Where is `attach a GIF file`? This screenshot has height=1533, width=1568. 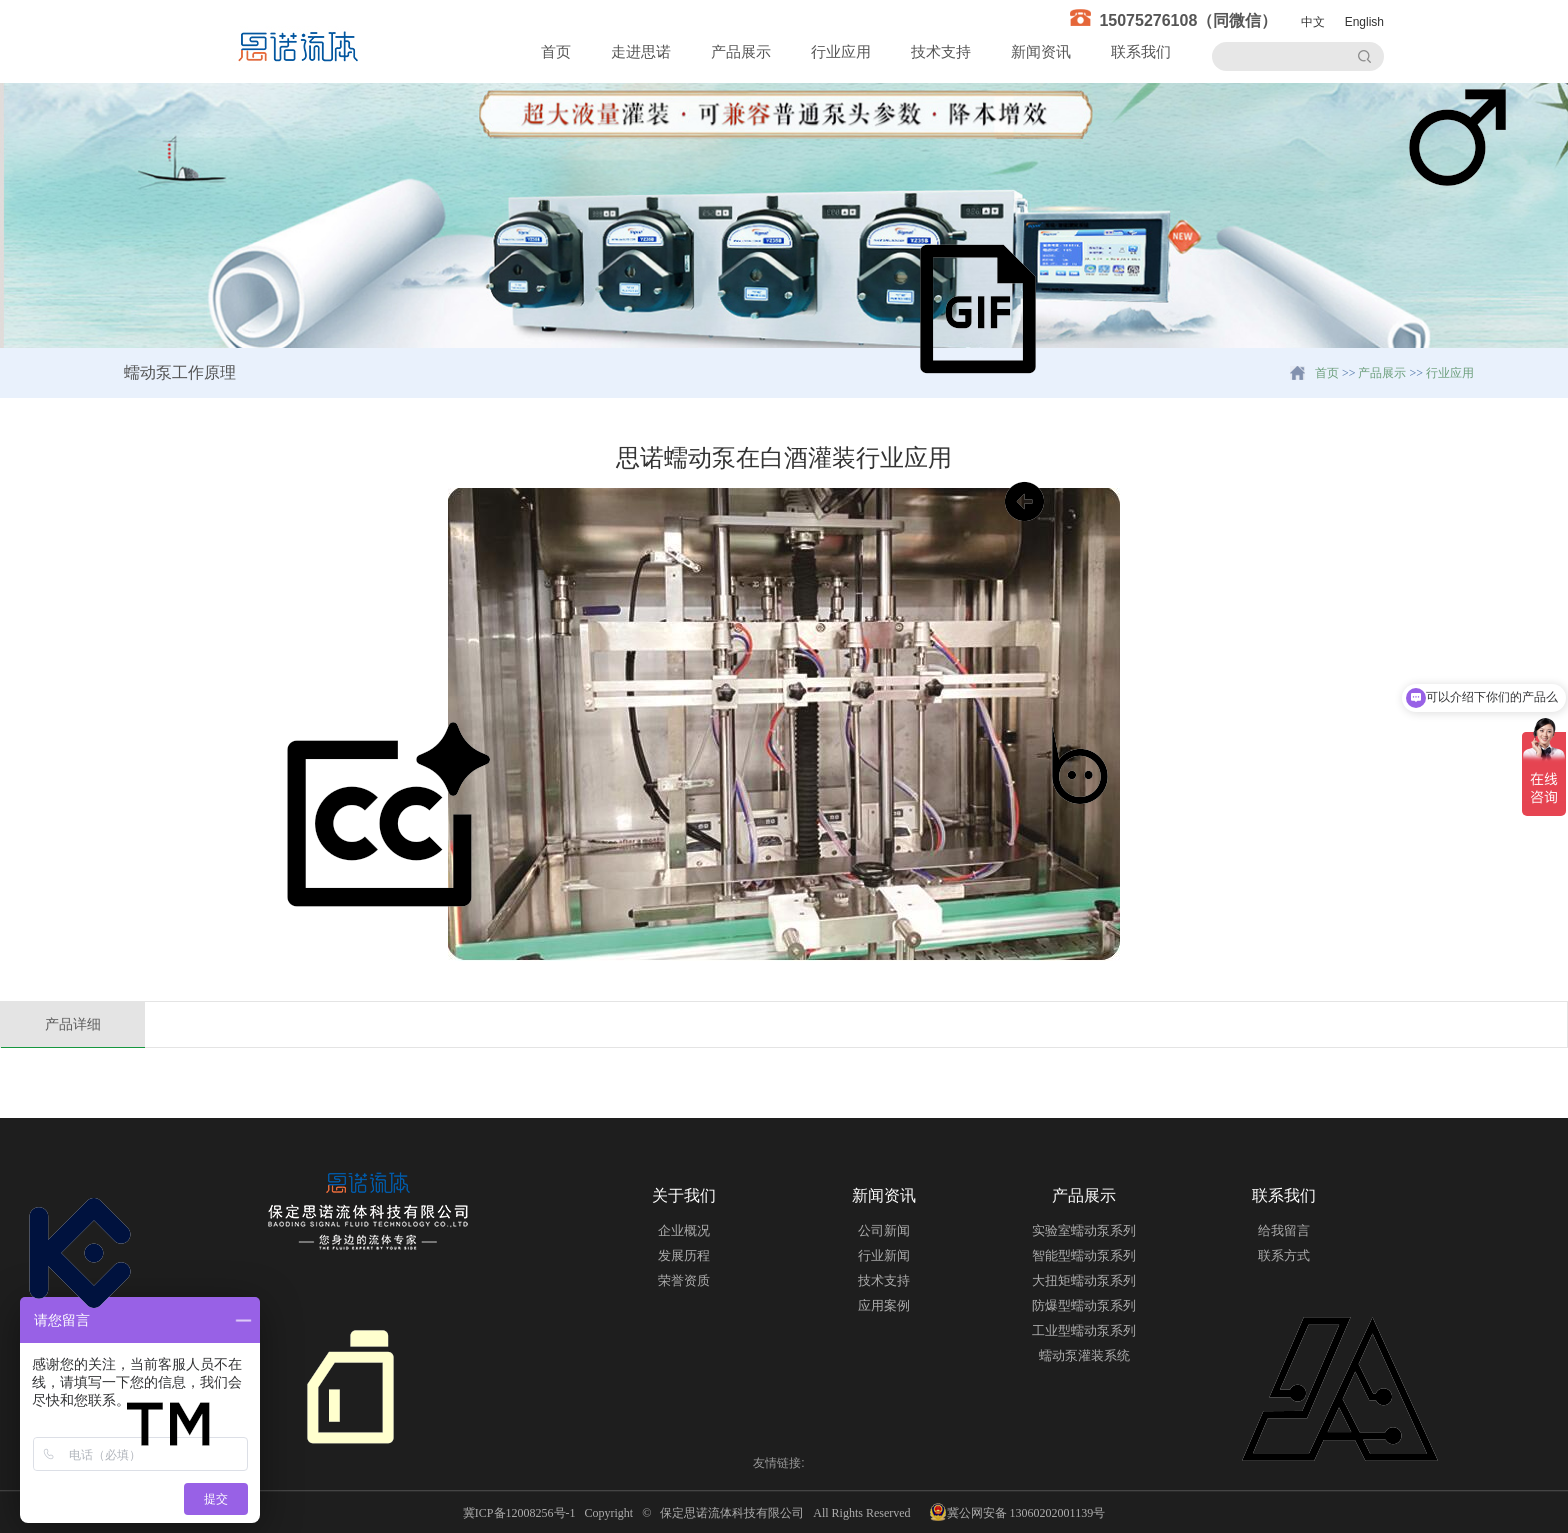
attach a GIF file is located at coordinates (978, 309).